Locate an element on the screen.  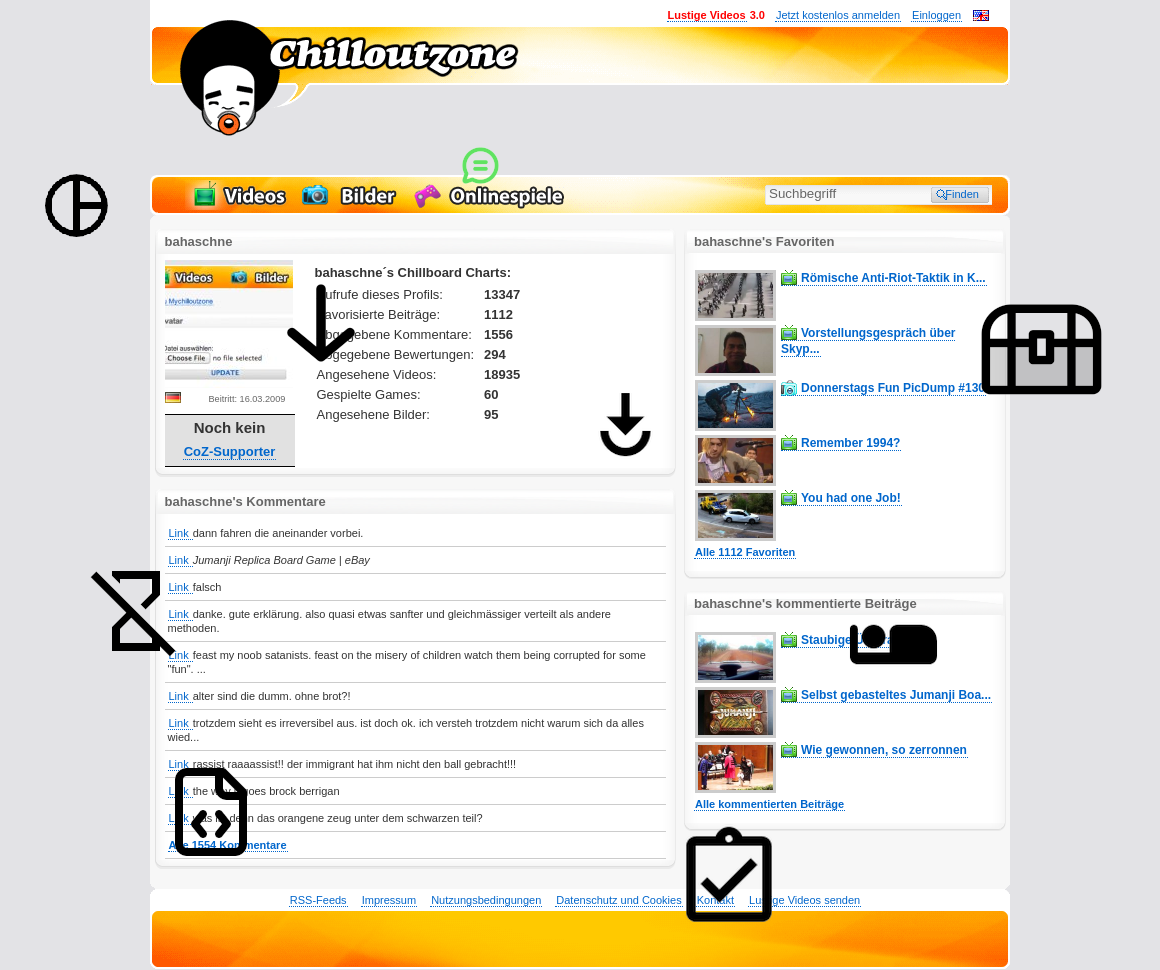
download content to device is located at coordinates (625, 422).